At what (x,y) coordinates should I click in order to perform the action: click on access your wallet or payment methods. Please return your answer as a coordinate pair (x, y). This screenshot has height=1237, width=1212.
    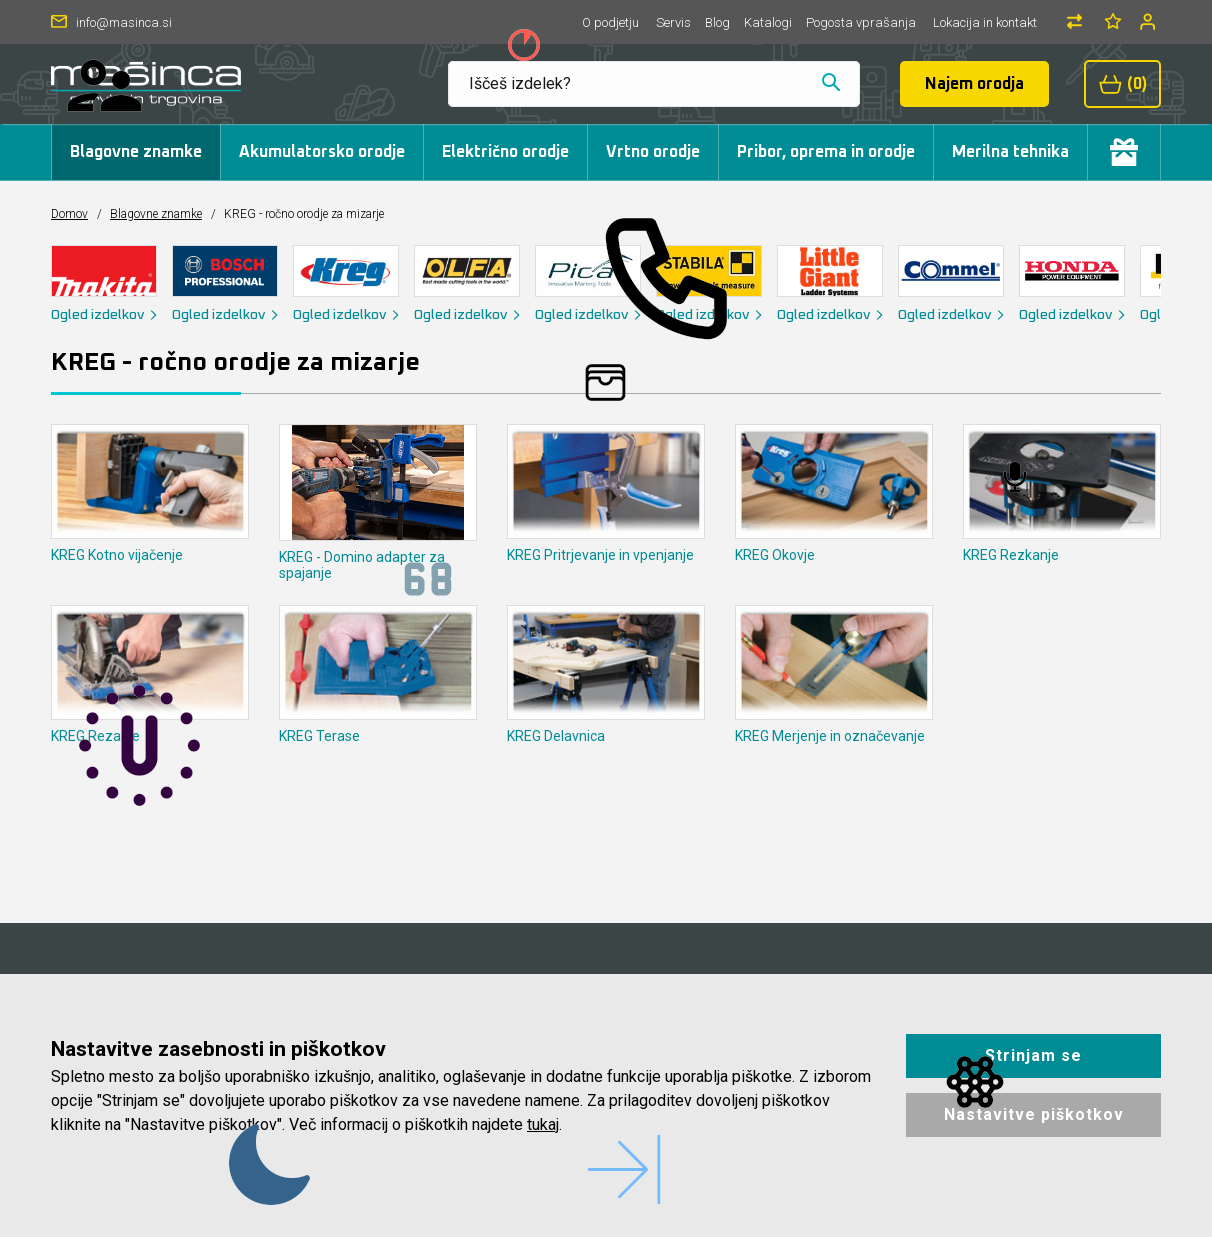
    Looking at the image, I should click on (605, 382).